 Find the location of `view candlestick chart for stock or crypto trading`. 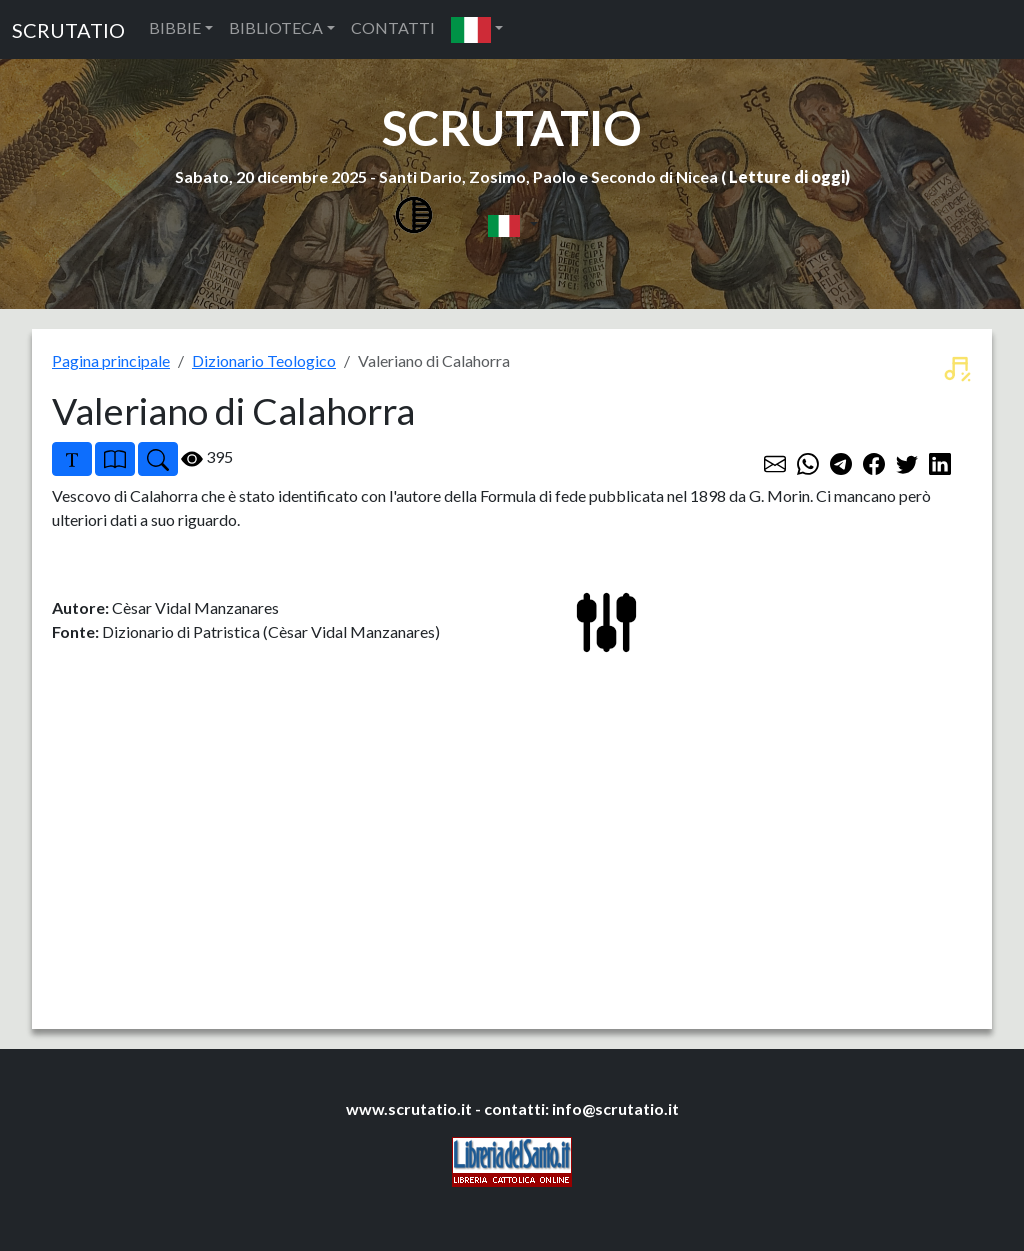

view candlestick chart for stock or crypto trading is located at coordinates (606, 622).